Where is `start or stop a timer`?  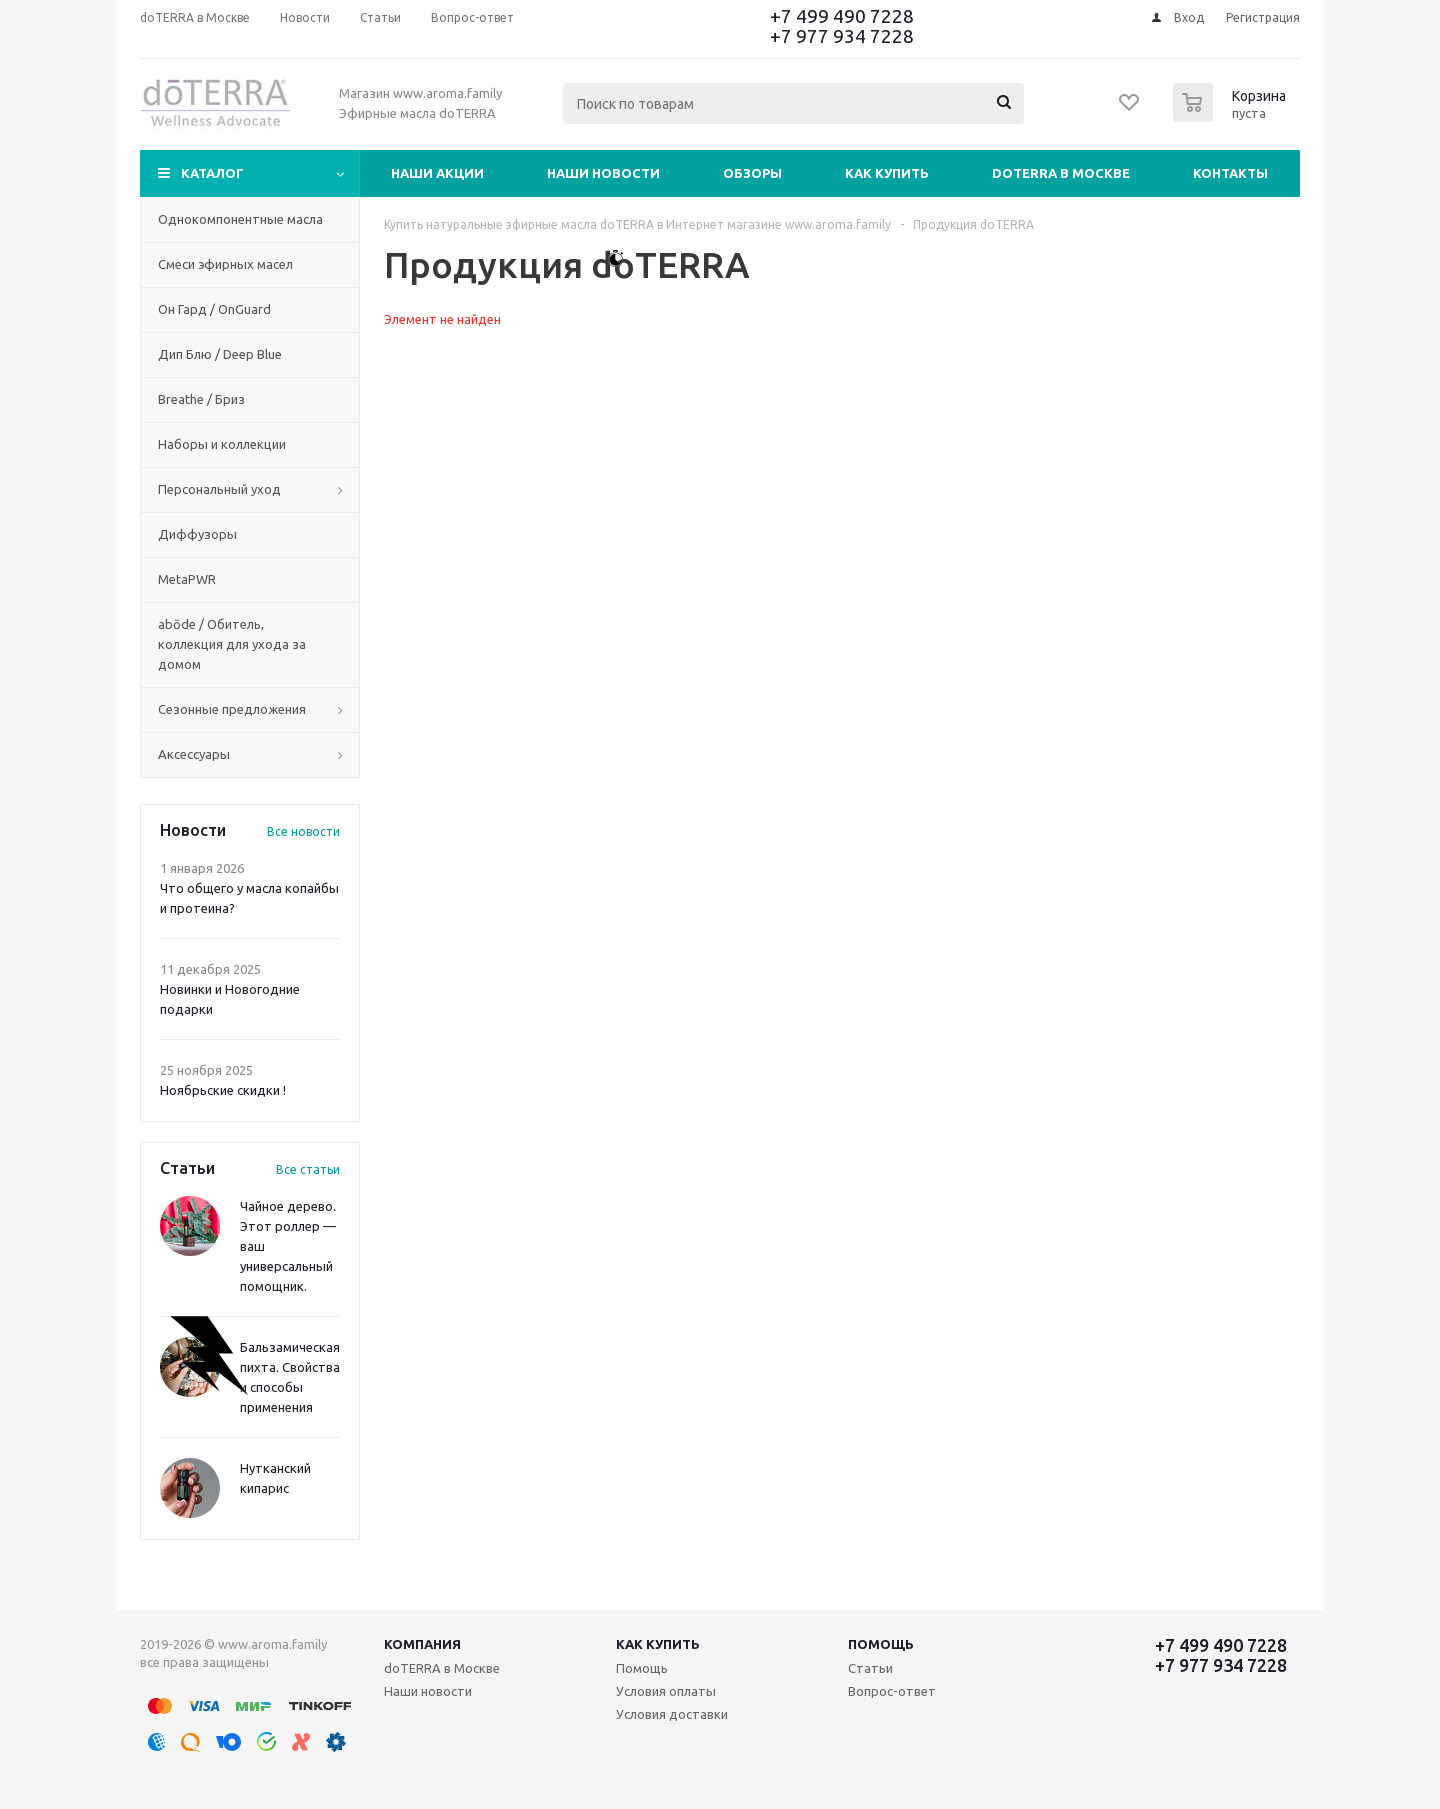
start or stop a timer is located at coordinates (615, 258).